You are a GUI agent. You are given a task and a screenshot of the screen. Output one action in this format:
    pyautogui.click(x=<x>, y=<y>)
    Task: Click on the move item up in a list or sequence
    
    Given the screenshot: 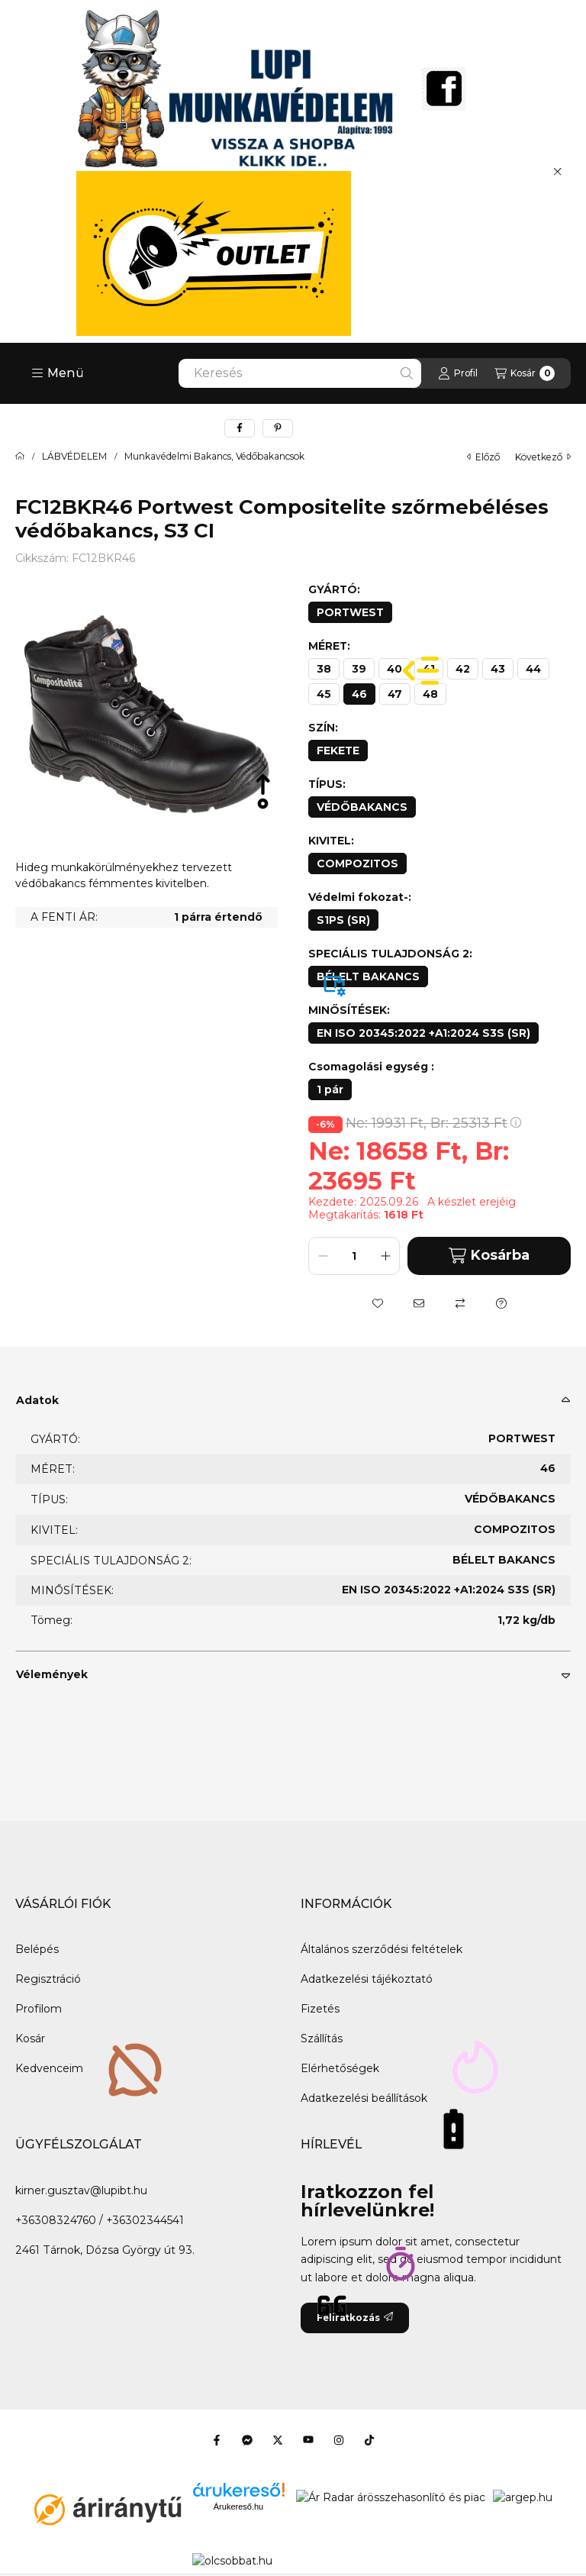 What is the action you would take?
    pyautogui.click(x=262, y=791)
    